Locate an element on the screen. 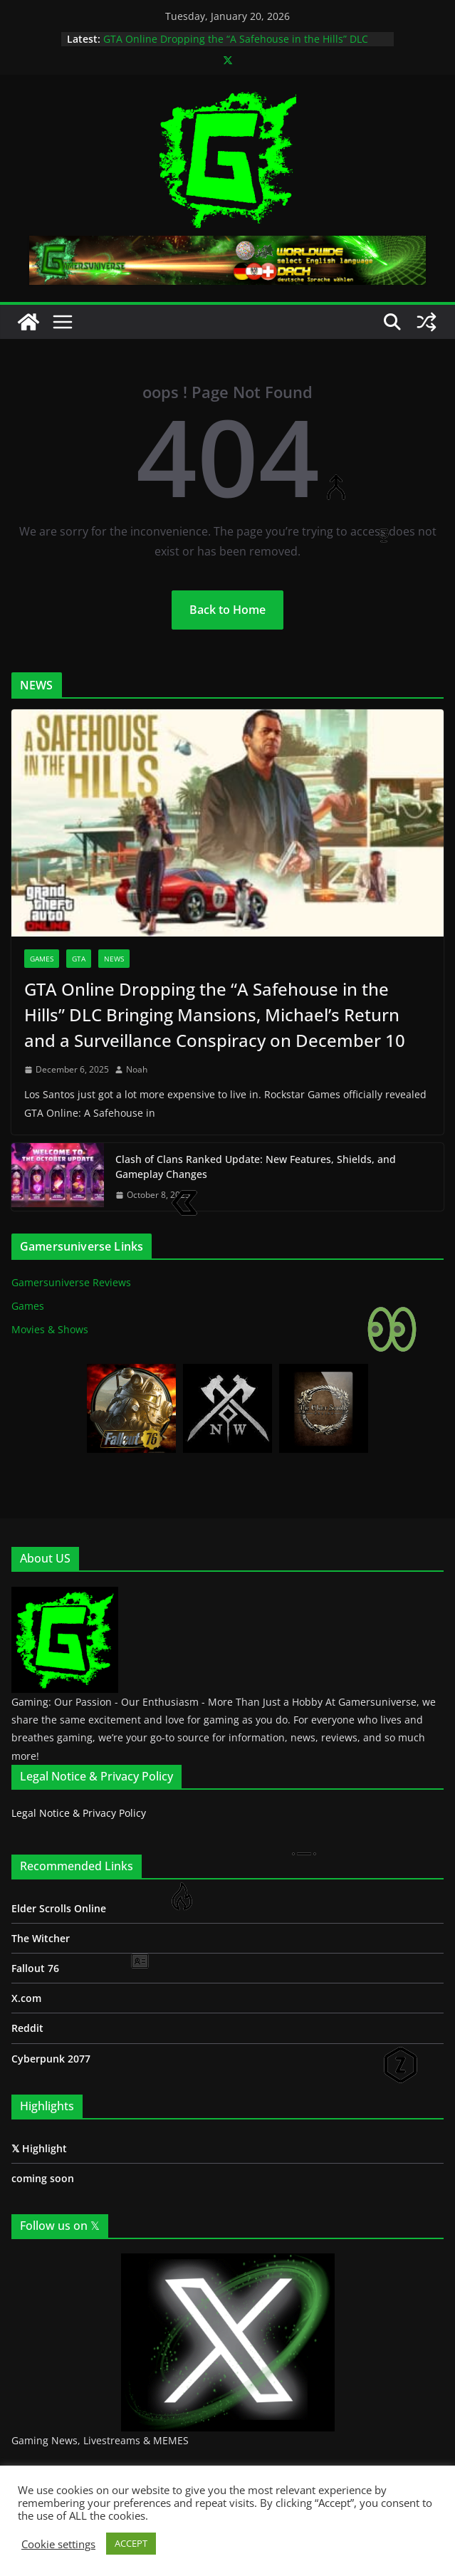  view who has seen your content is located at coordinates (392, 1329).